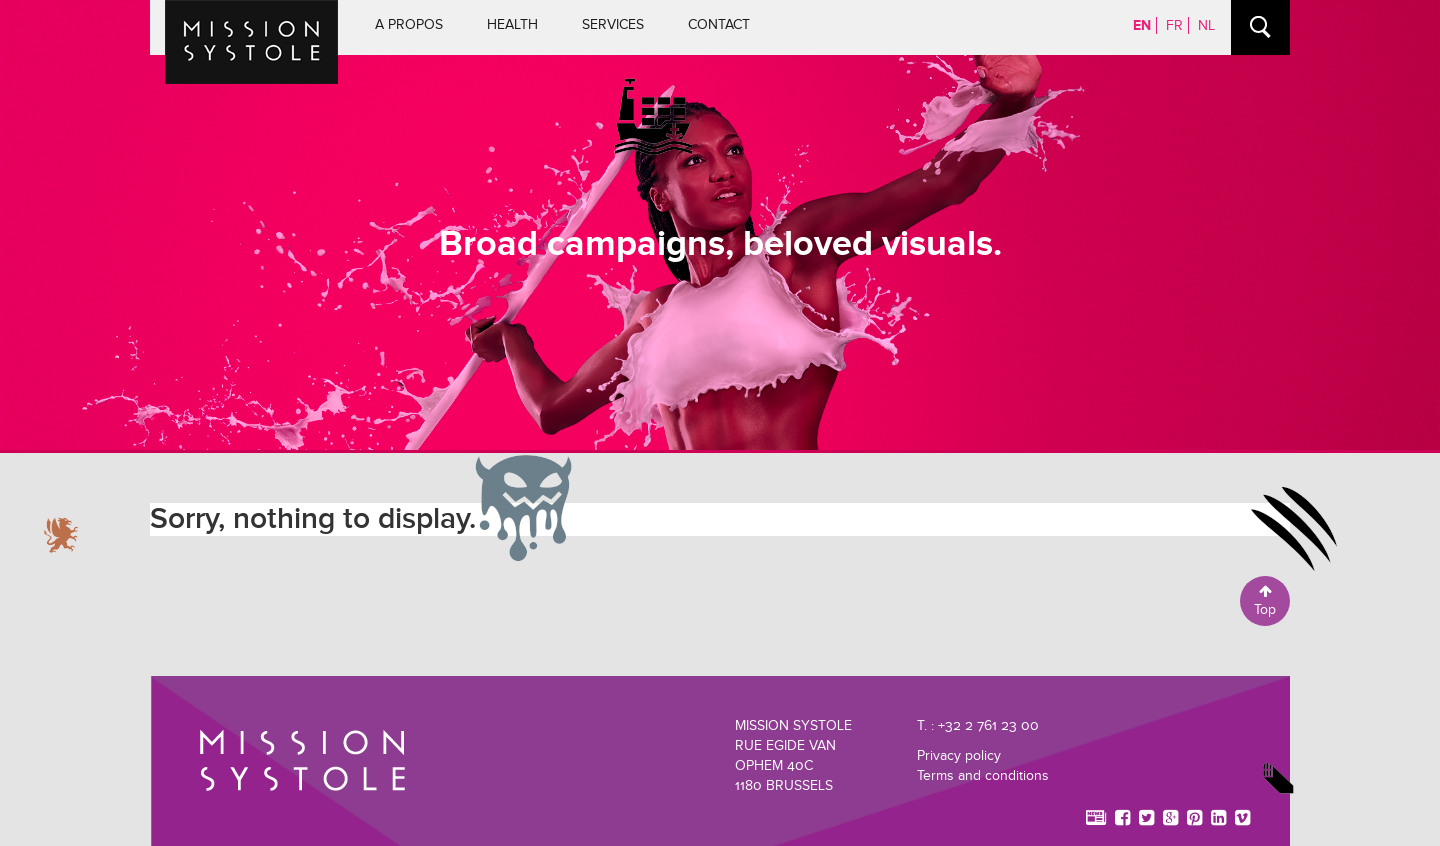  What do you see at coordinates (1294, 529) in the screenshot?
I see `indicates damage or attack action in a game` at bounding box center [1294, 529].